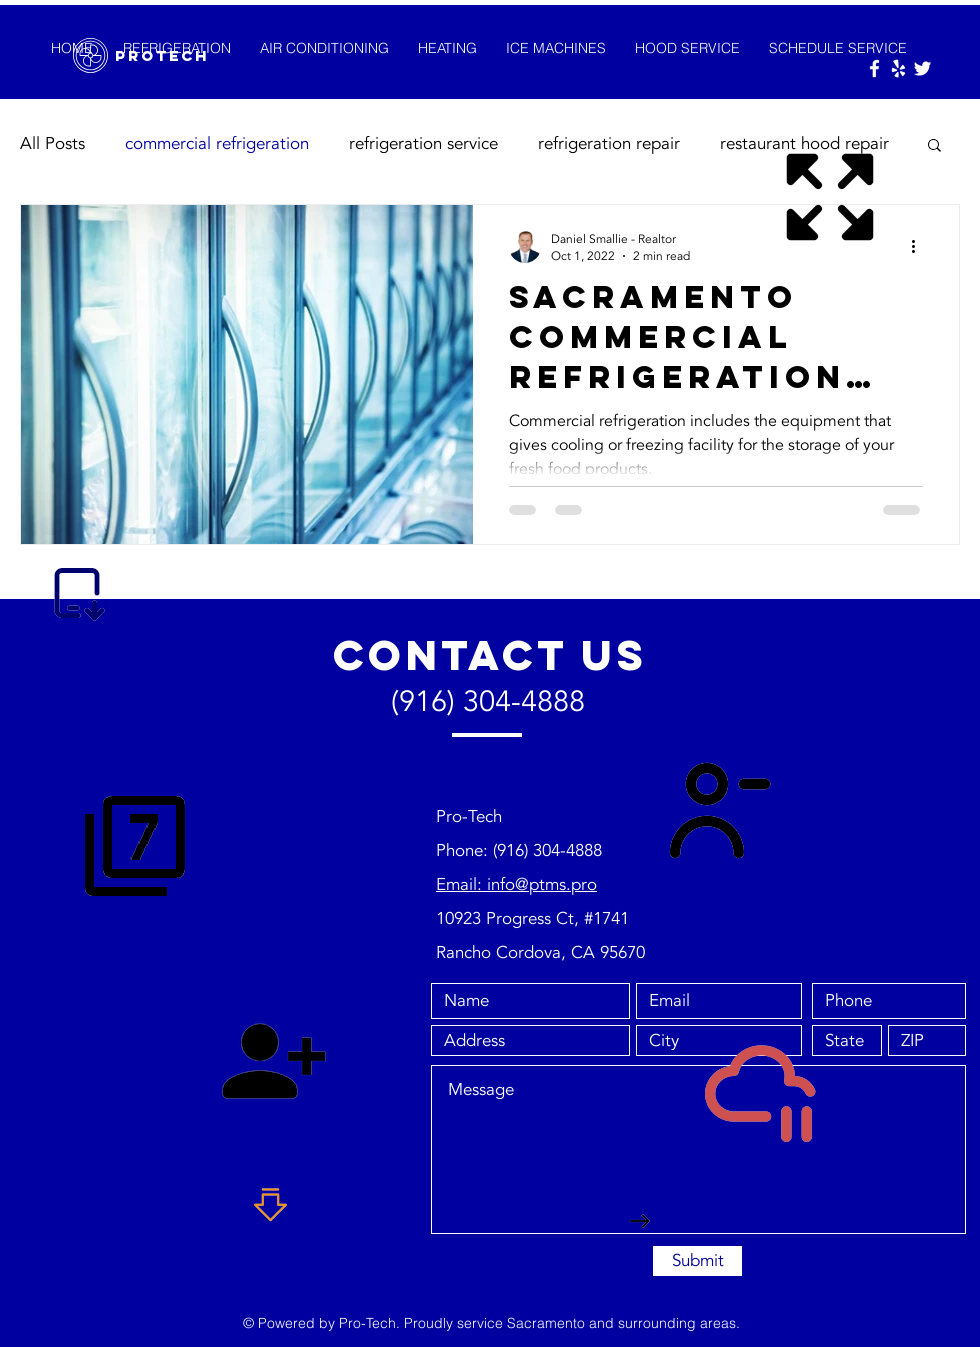  What do you see at coordinates (717, 810) in the screenshot?
I see `remove a contact or friend` at bounding box center [717, 810].